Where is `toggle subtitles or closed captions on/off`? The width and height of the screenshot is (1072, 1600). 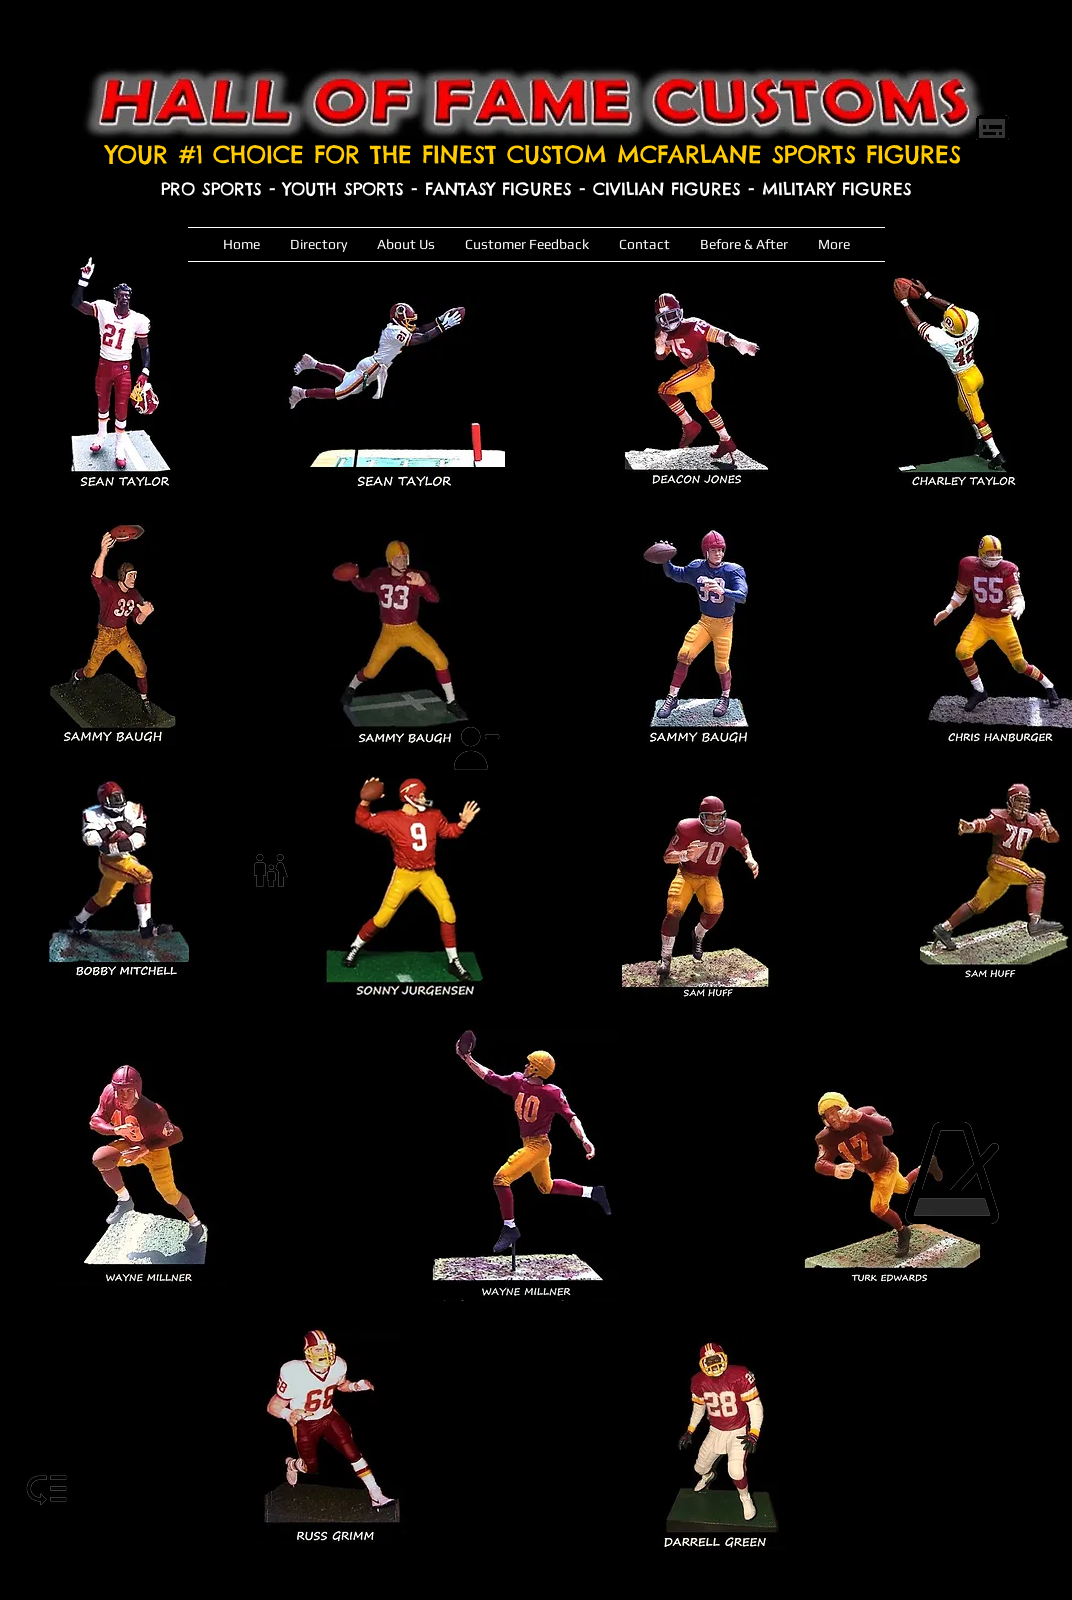 toggle subtitles or closed captions on/off is located at coordinates (992, 128).